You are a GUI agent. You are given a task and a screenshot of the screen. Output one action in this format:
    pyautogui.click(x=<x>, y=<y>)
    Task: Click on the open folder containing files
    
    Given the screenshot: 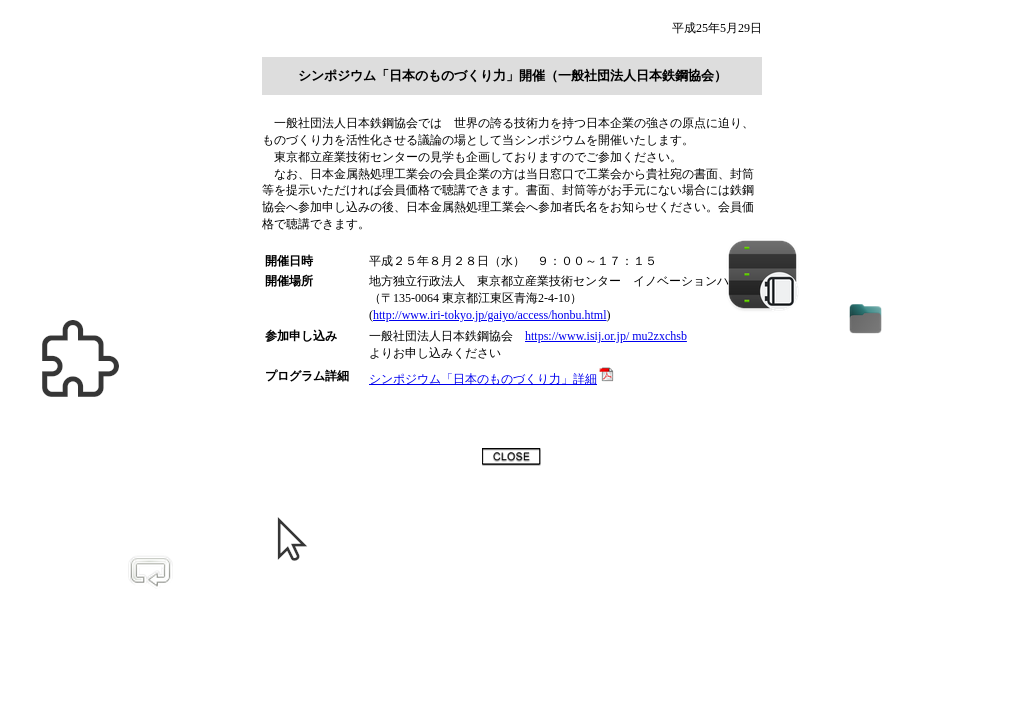 What is the action you would take?
    pyautogui.click(x=865, y=318)
    